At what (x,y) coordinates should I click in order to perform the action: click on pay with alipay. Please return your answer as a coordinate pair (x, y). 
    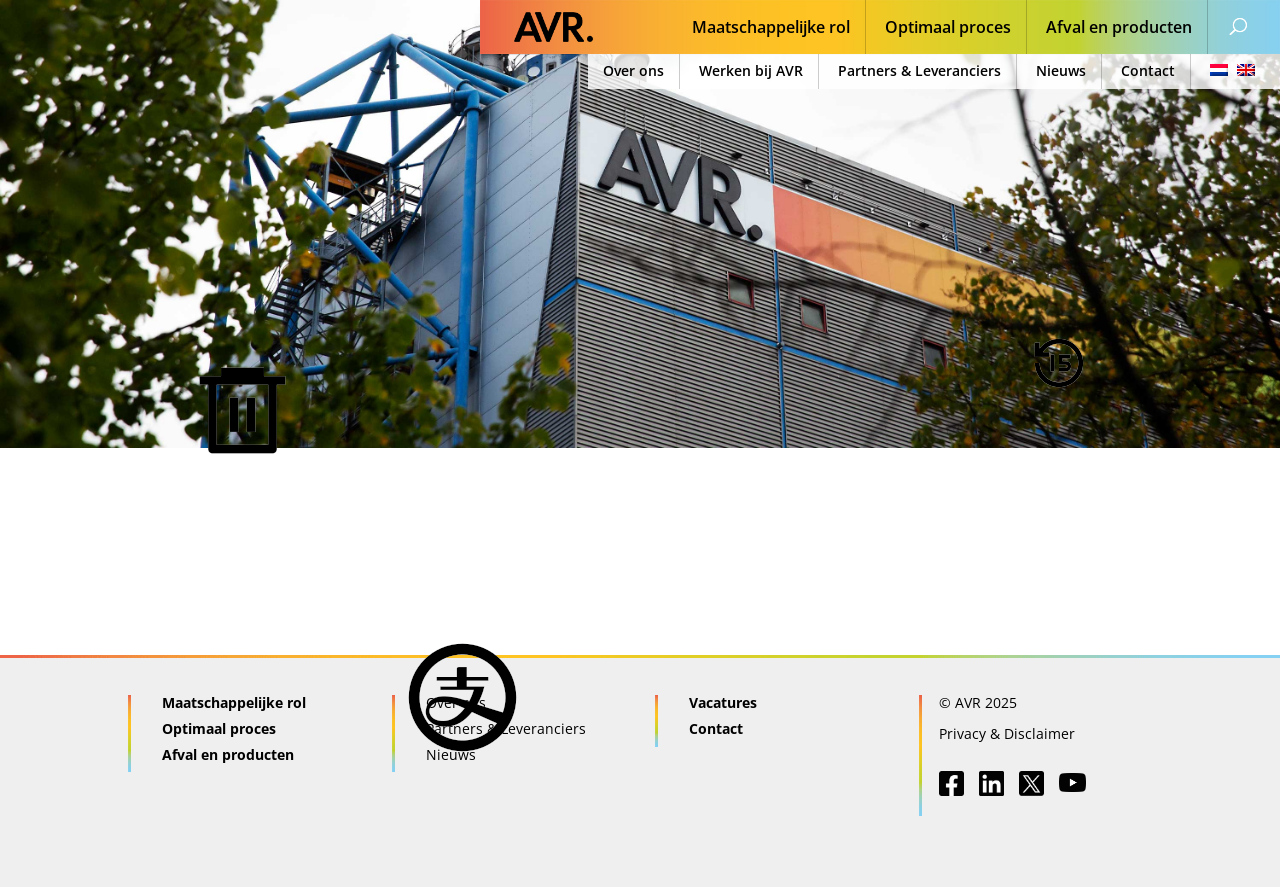
    Looking at the image, I should click on (462, 697).